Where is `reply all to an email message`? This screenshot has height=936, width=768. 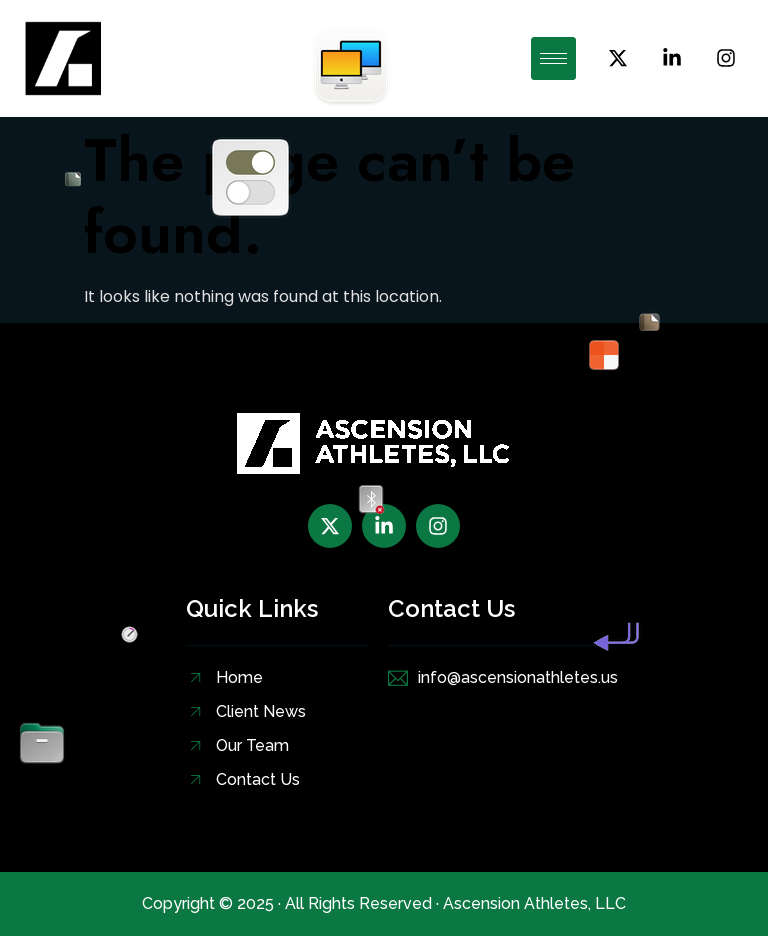
reply all to an email message is located at coordinates (615, 636).